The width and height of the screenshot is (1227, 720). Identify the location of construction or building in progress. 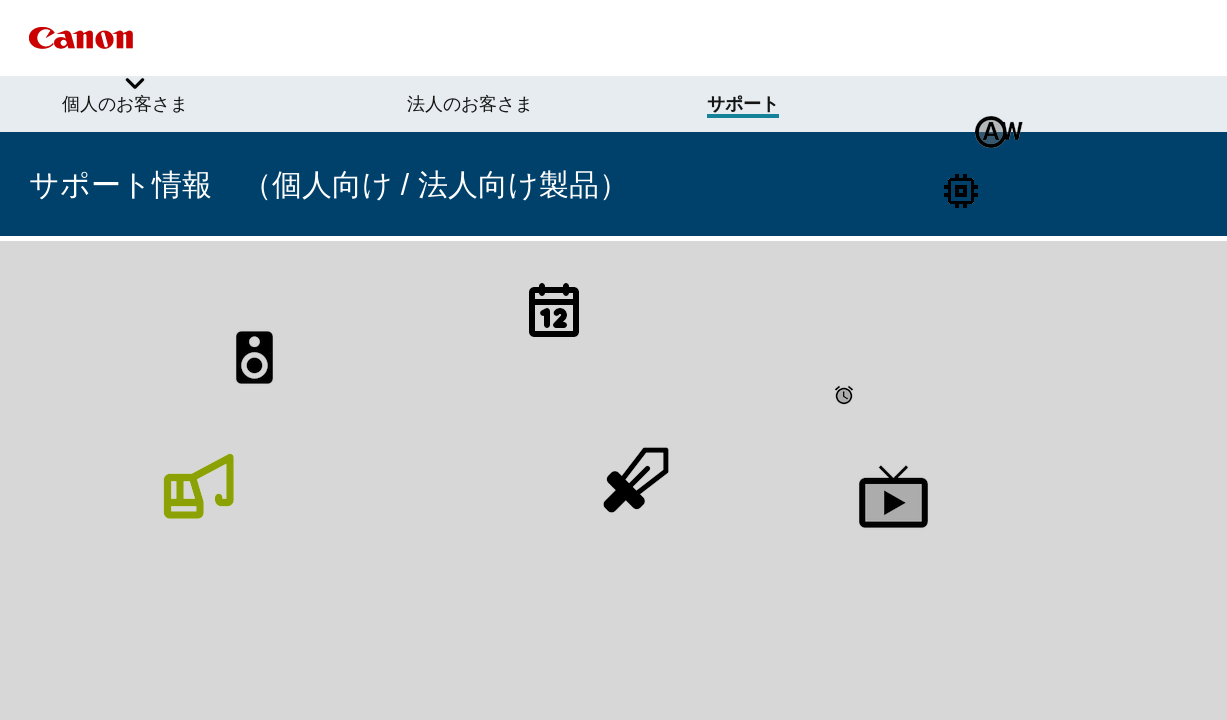
(200, 490).